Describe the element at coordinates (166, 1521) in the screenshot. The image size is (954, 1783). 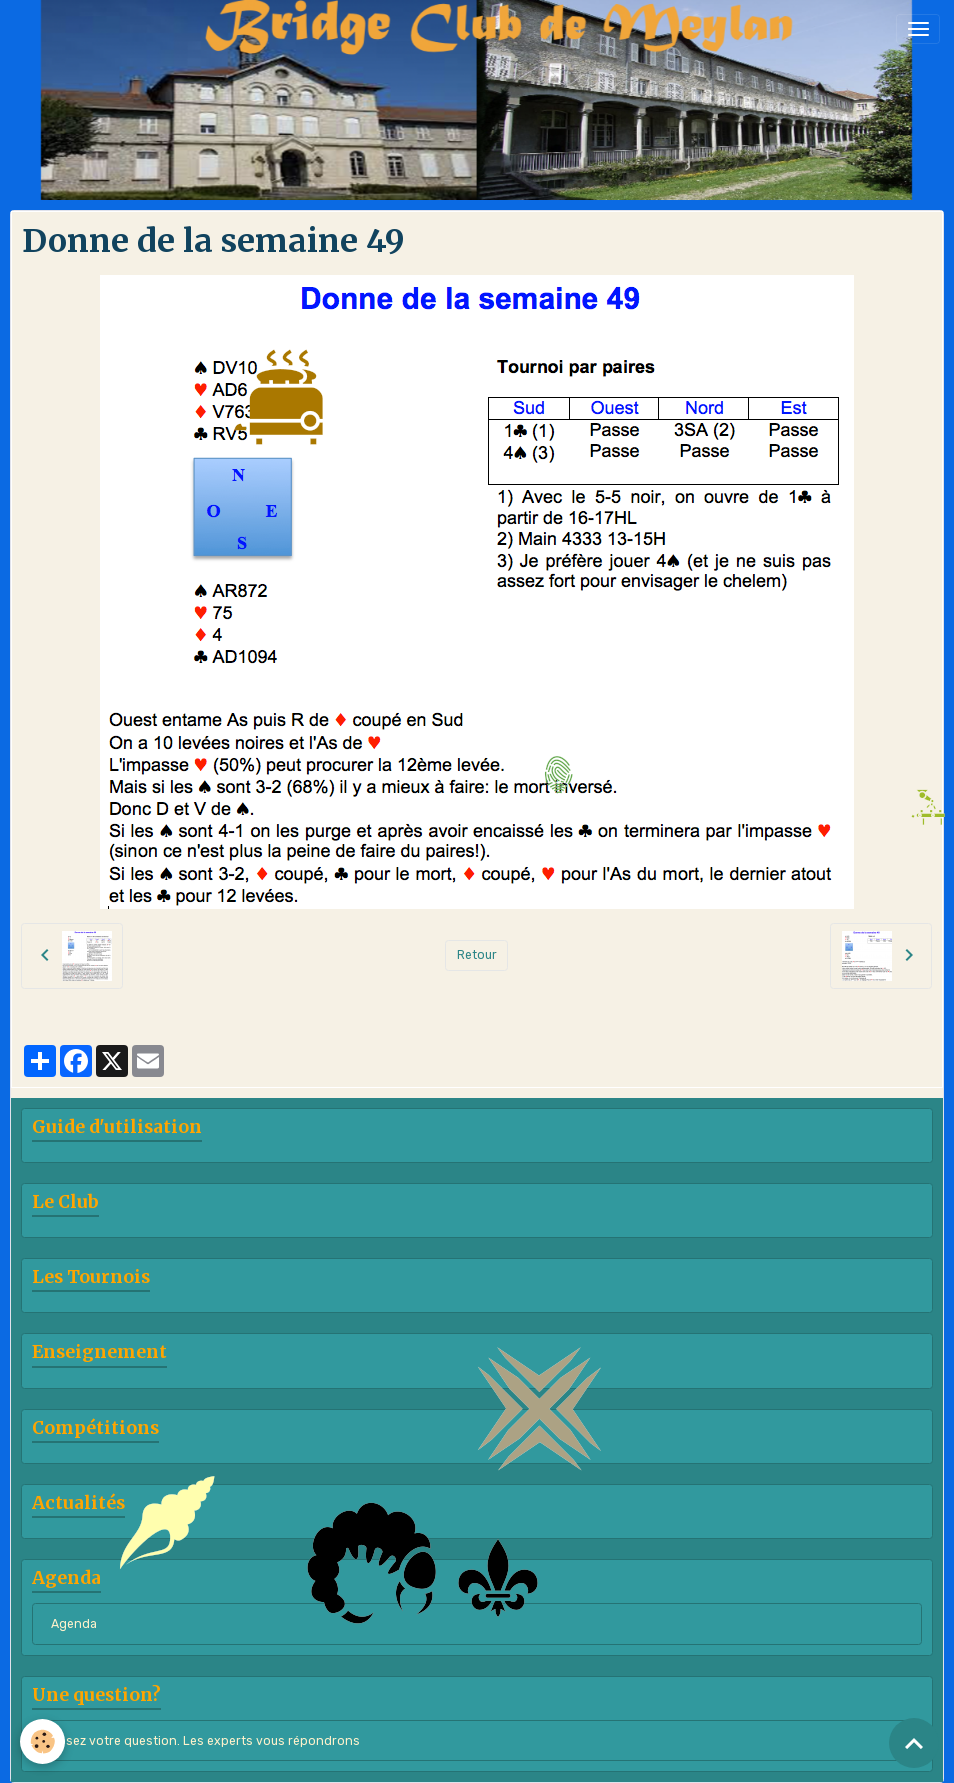
I see `decorative shell item in a game inventory` at that location.